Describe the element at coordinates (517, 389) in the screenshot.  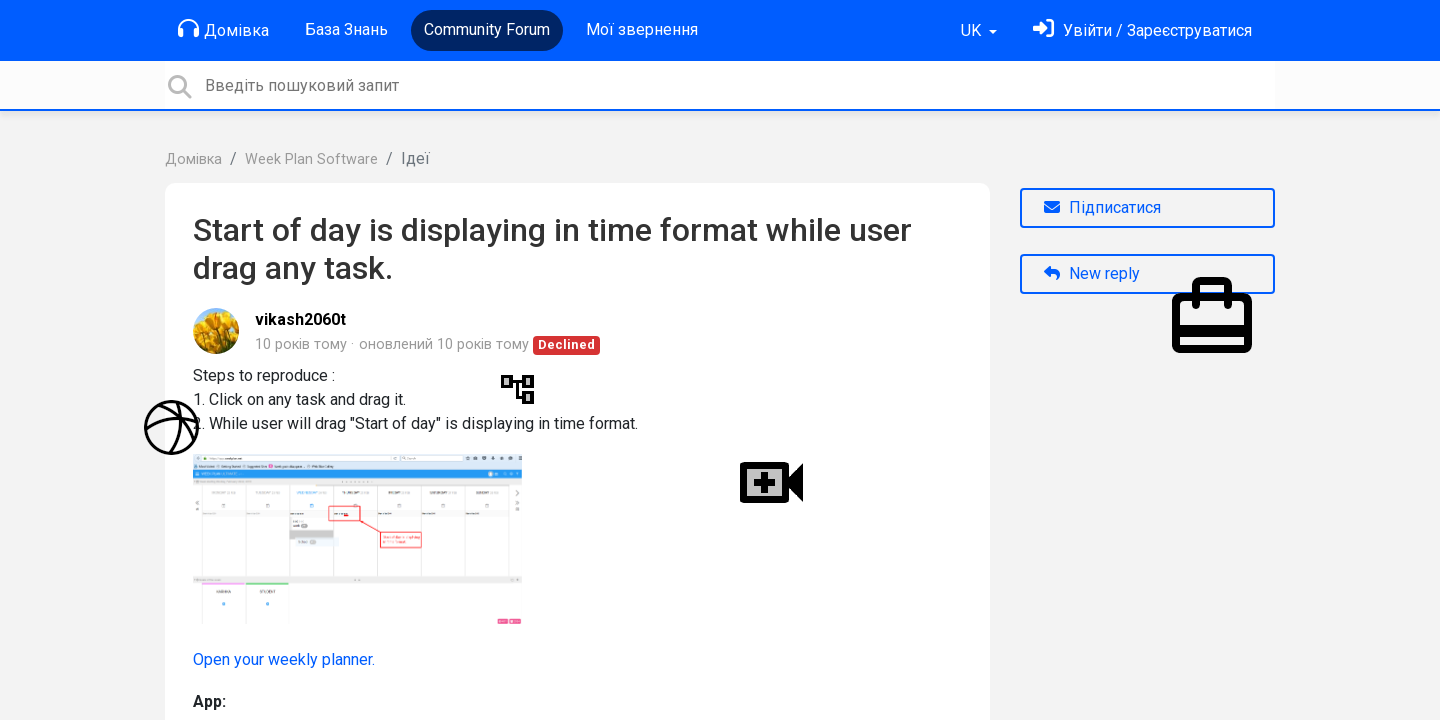
I see `view organizational hierarchy or structure` at that location.